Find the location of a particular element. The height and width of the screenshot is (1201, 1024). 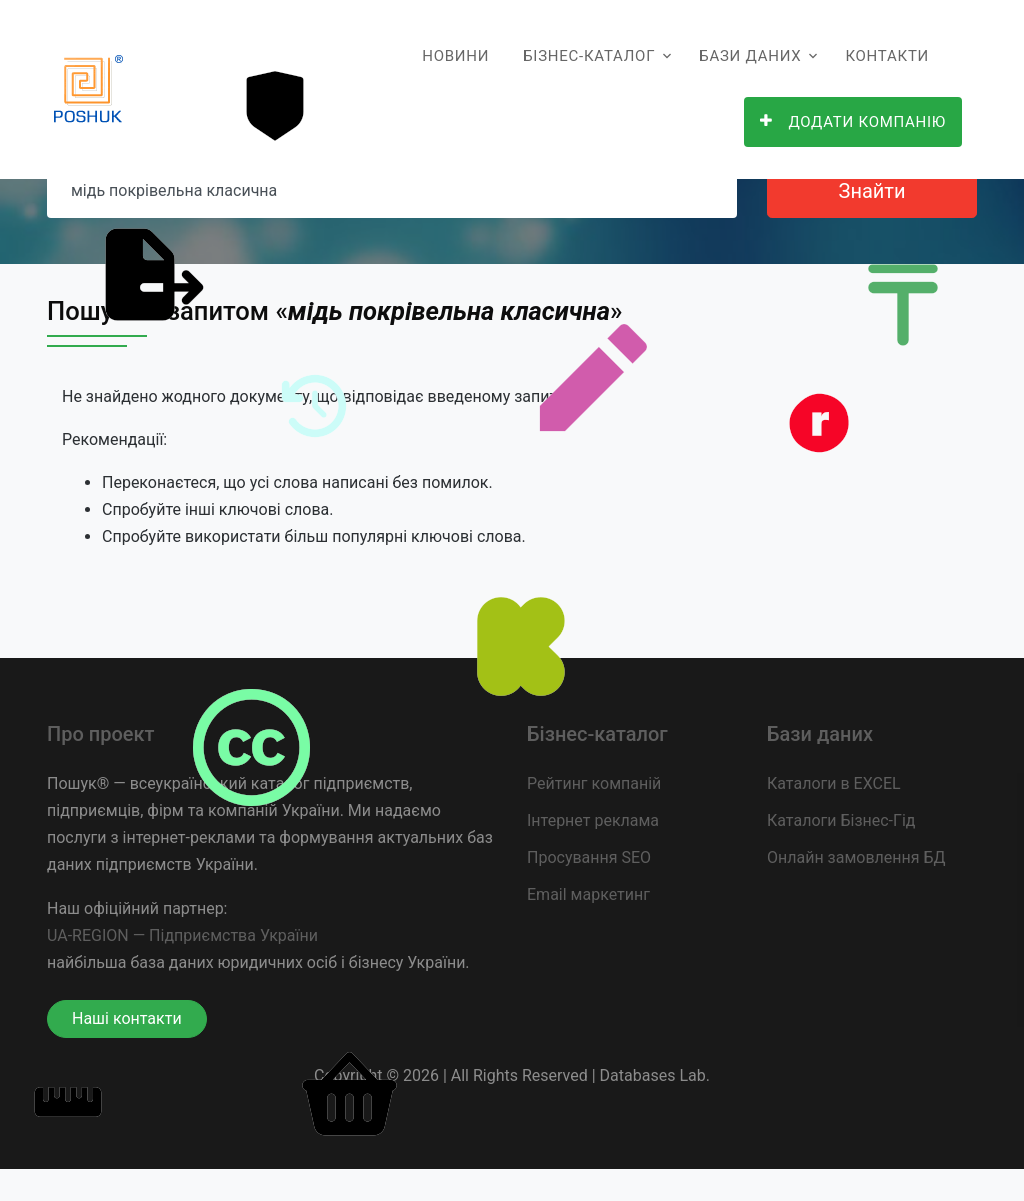

export file to another location or format is located at coordinates (151, 274).